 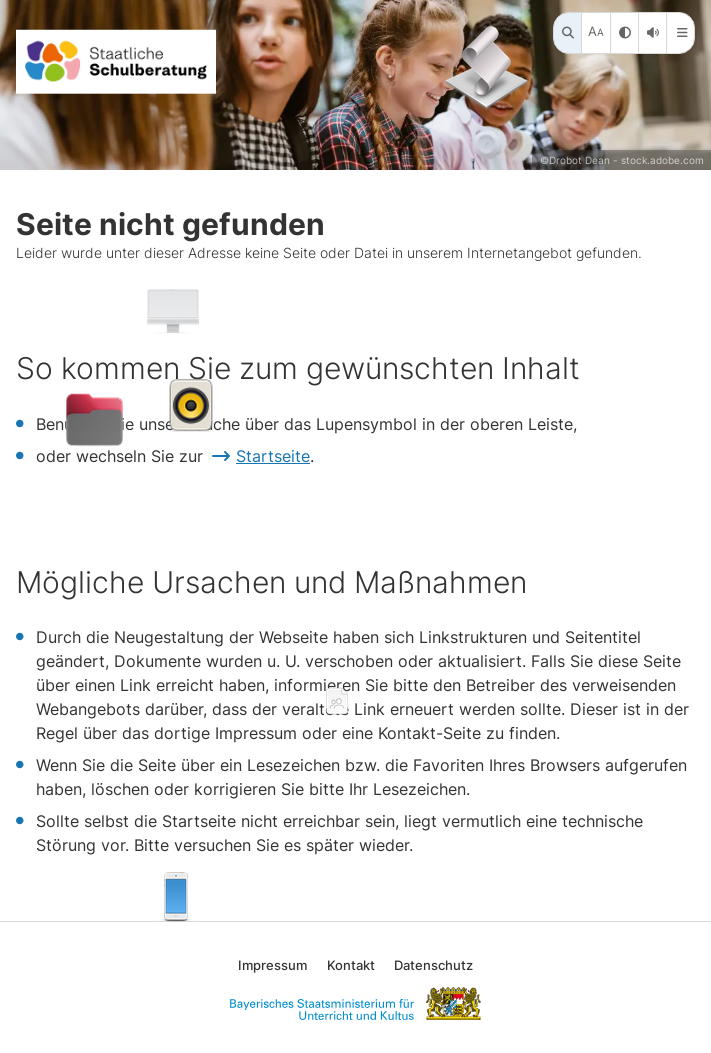 I want to click on represents this mac in system preferences or network settings, so click(x=173, y=310).